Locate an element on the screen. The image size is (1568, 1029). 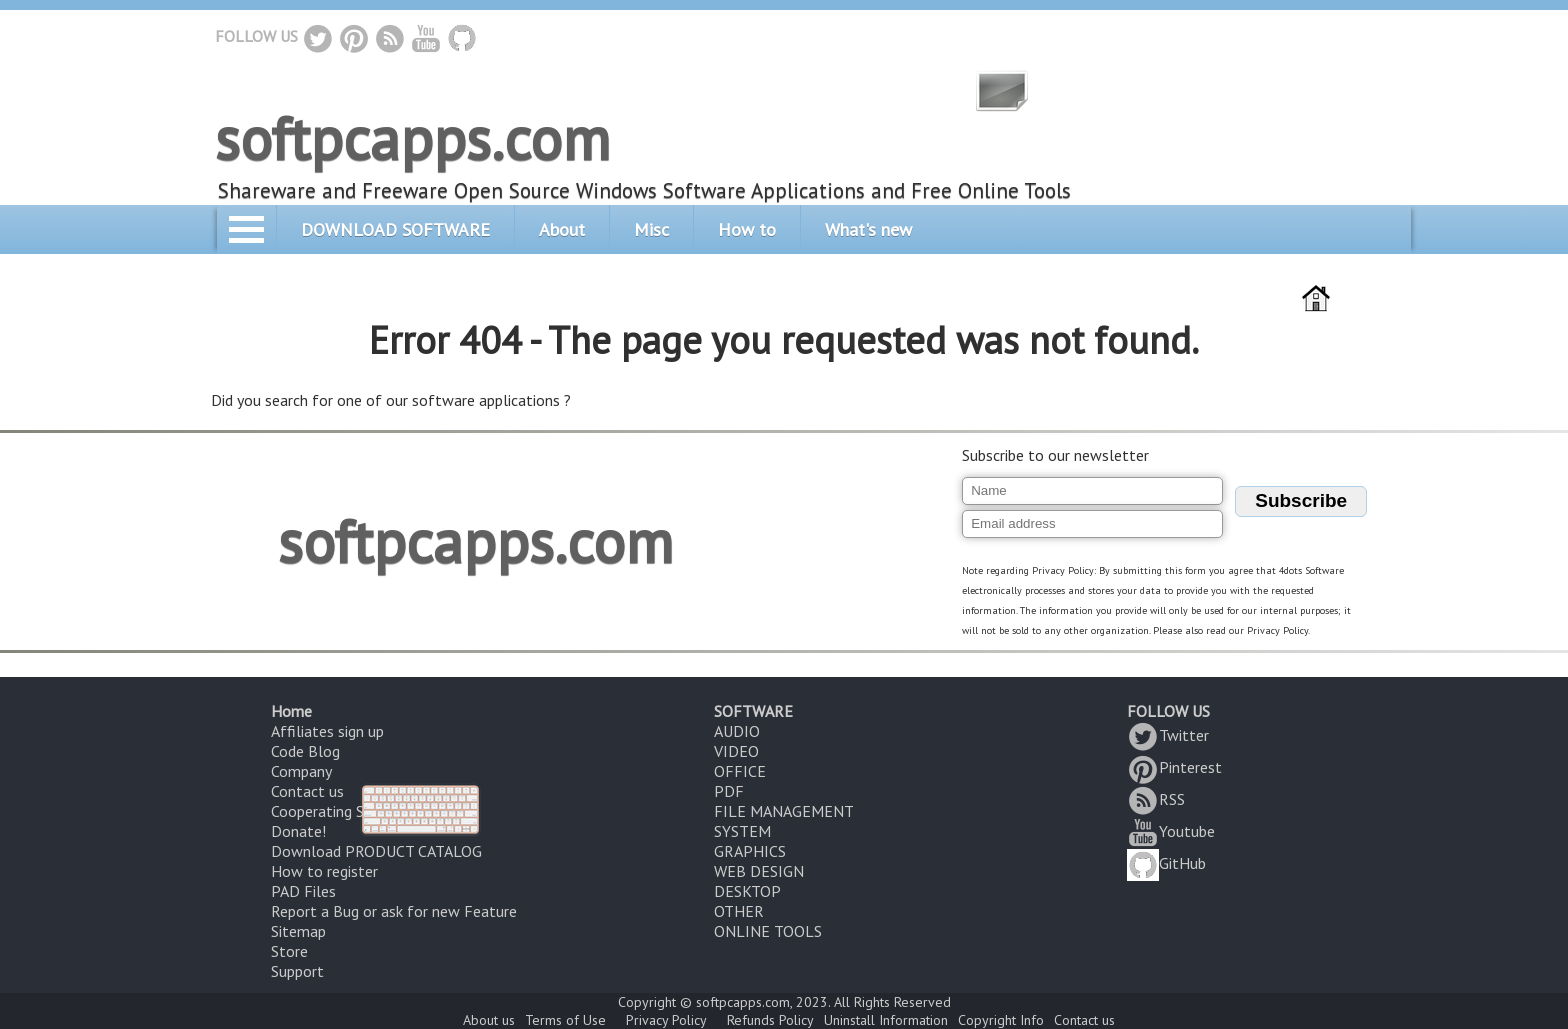
navigate to your home folder is located at coordinates (1316, 298).